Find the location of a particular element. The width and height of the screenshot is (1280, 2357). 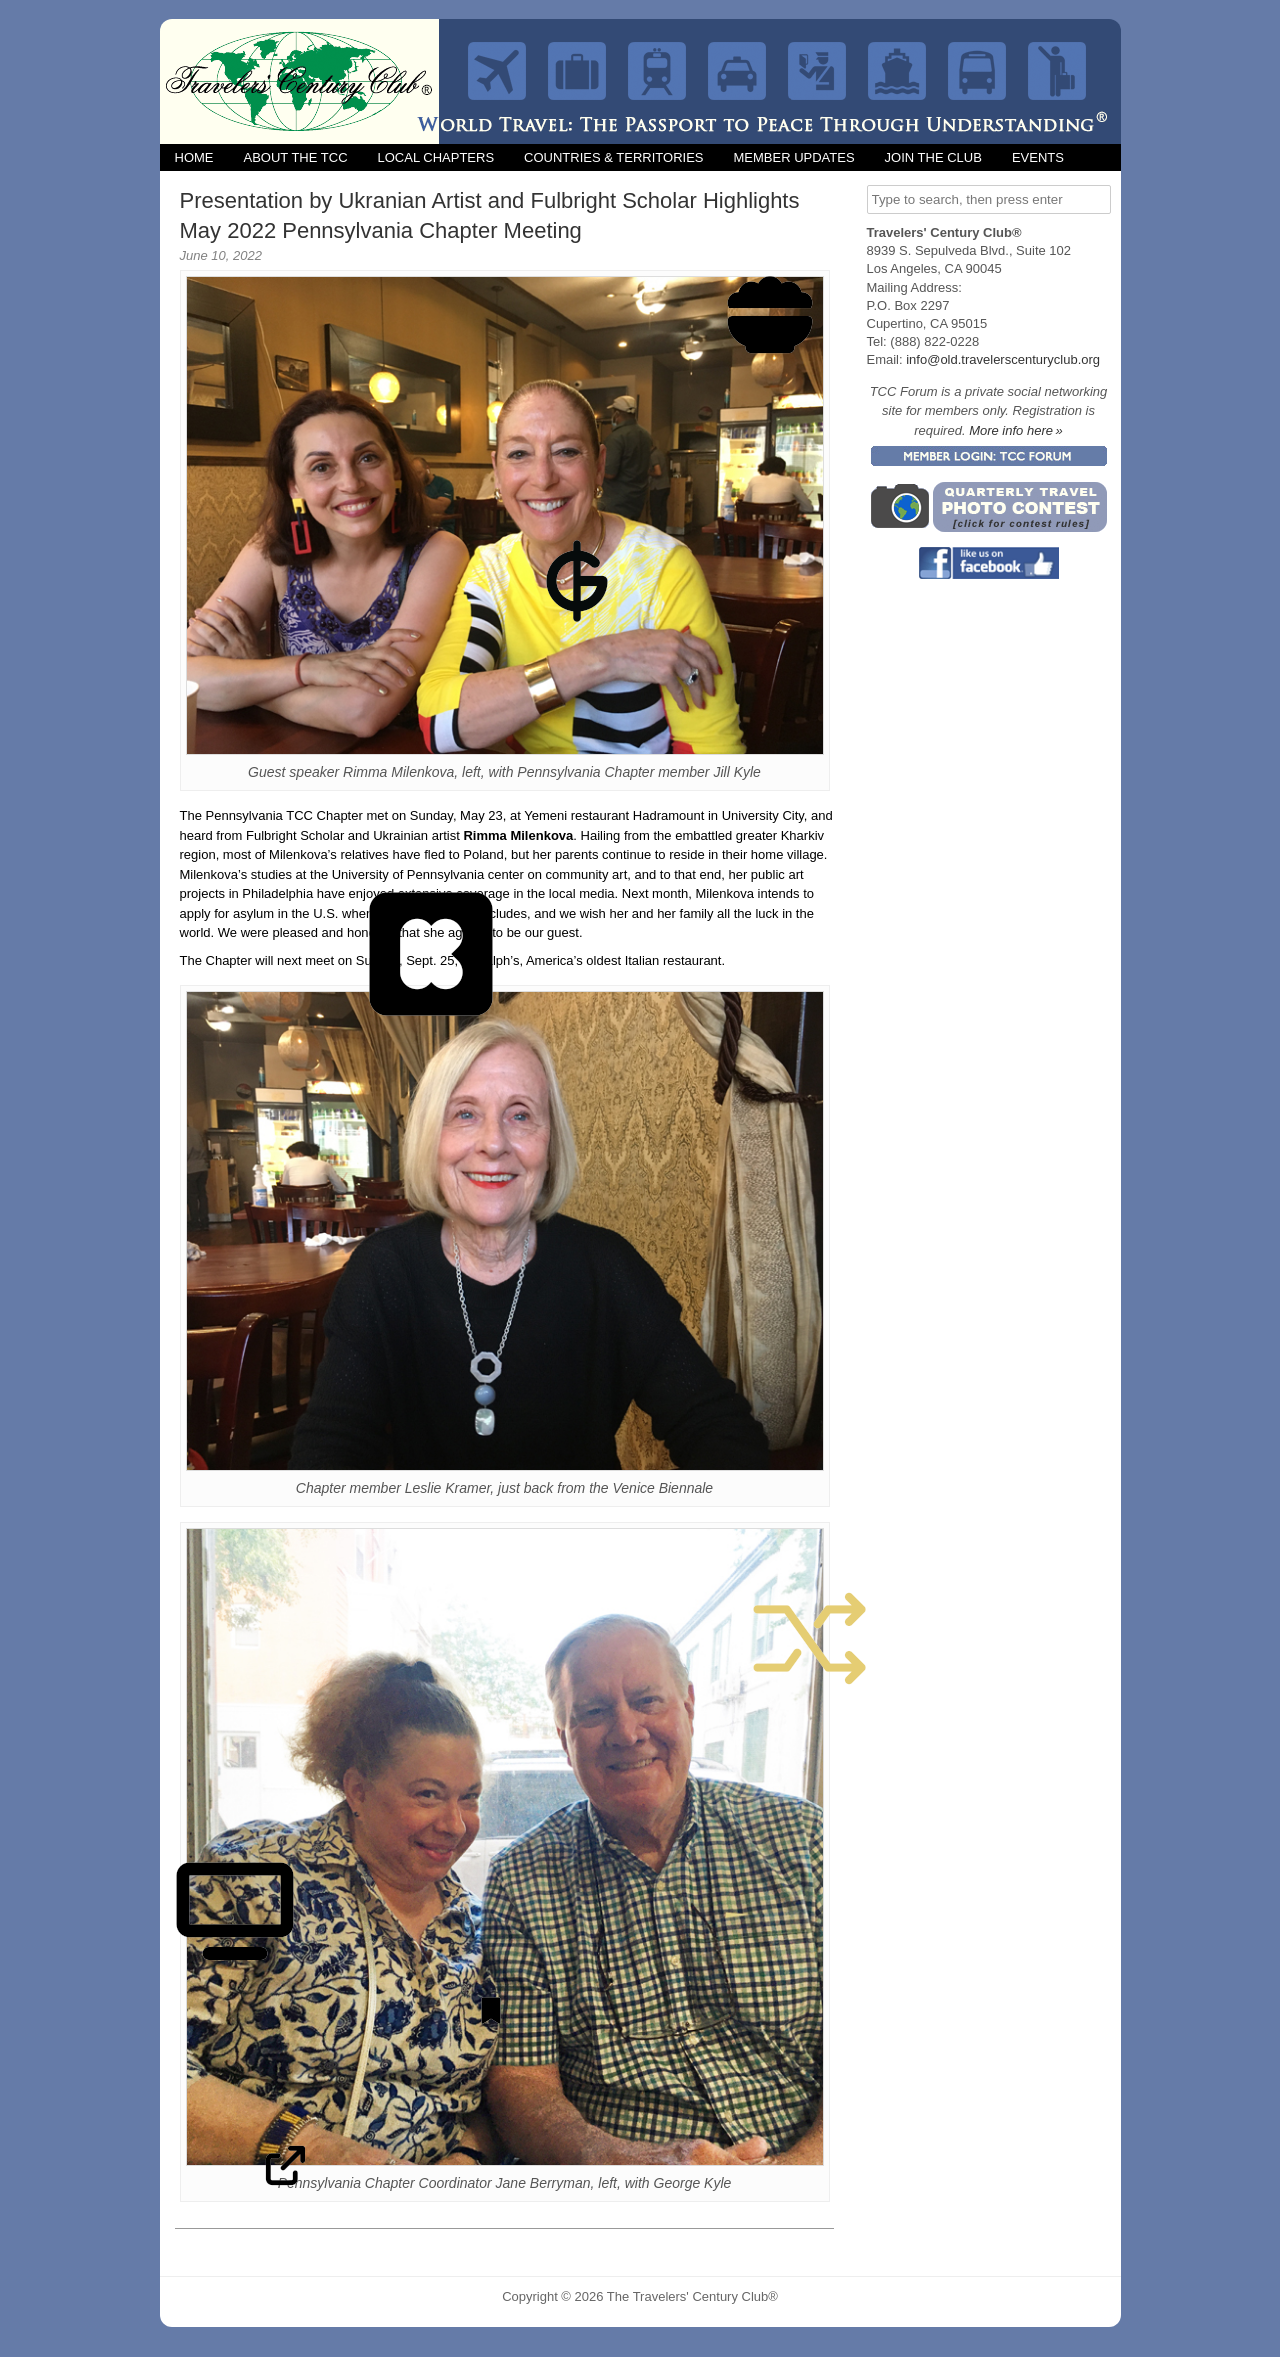

visit kickstarter website or app is located at coordinates (431, 954).